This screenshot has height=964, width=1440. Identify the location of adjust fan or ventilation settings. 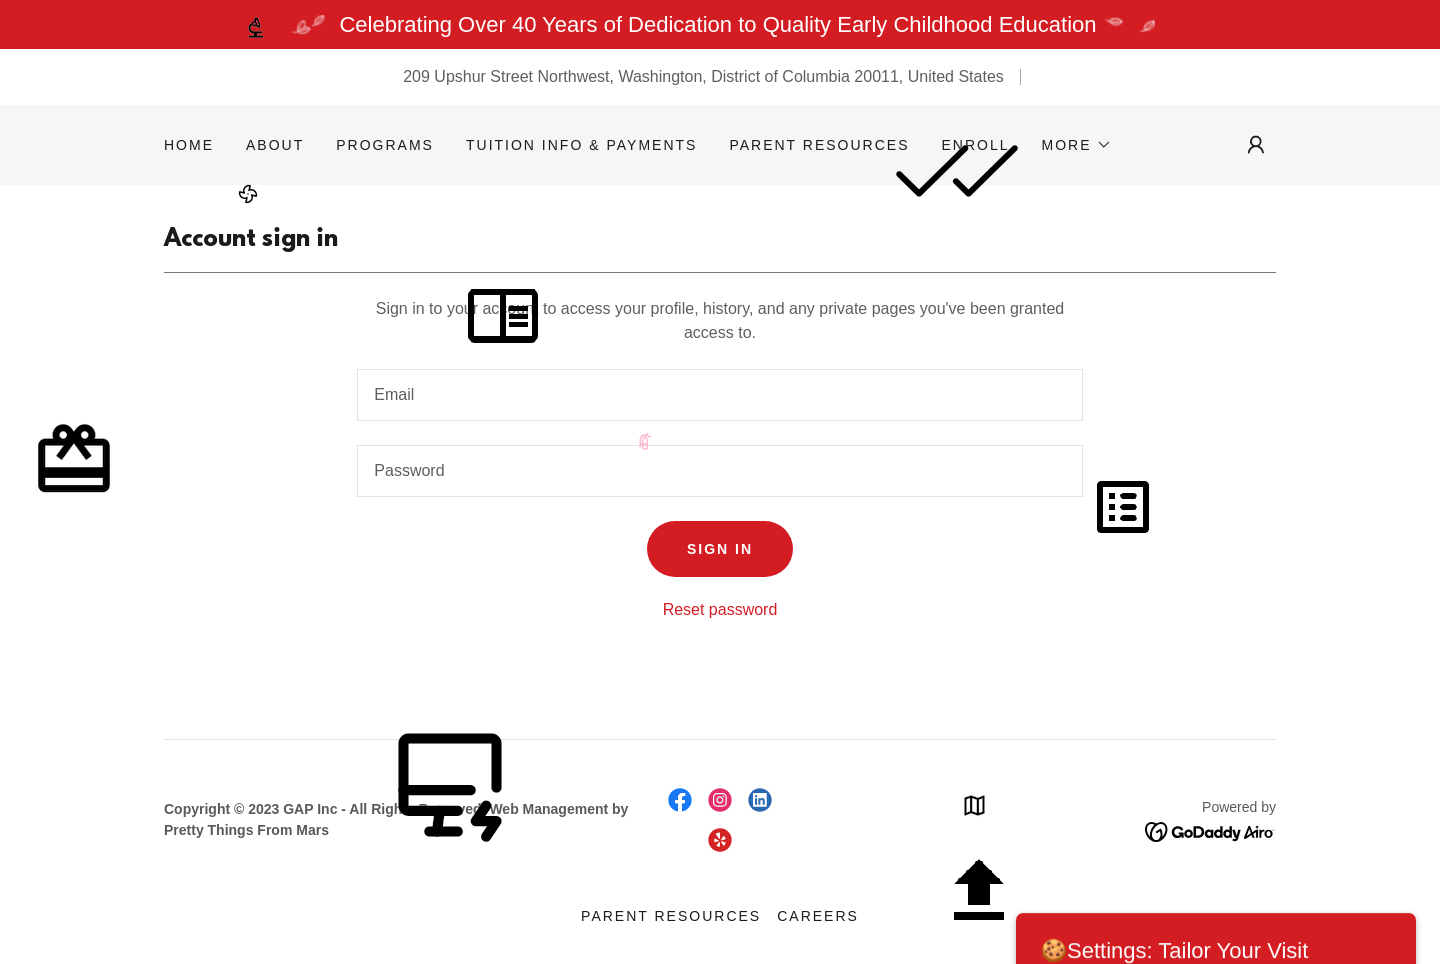
(248, 194).